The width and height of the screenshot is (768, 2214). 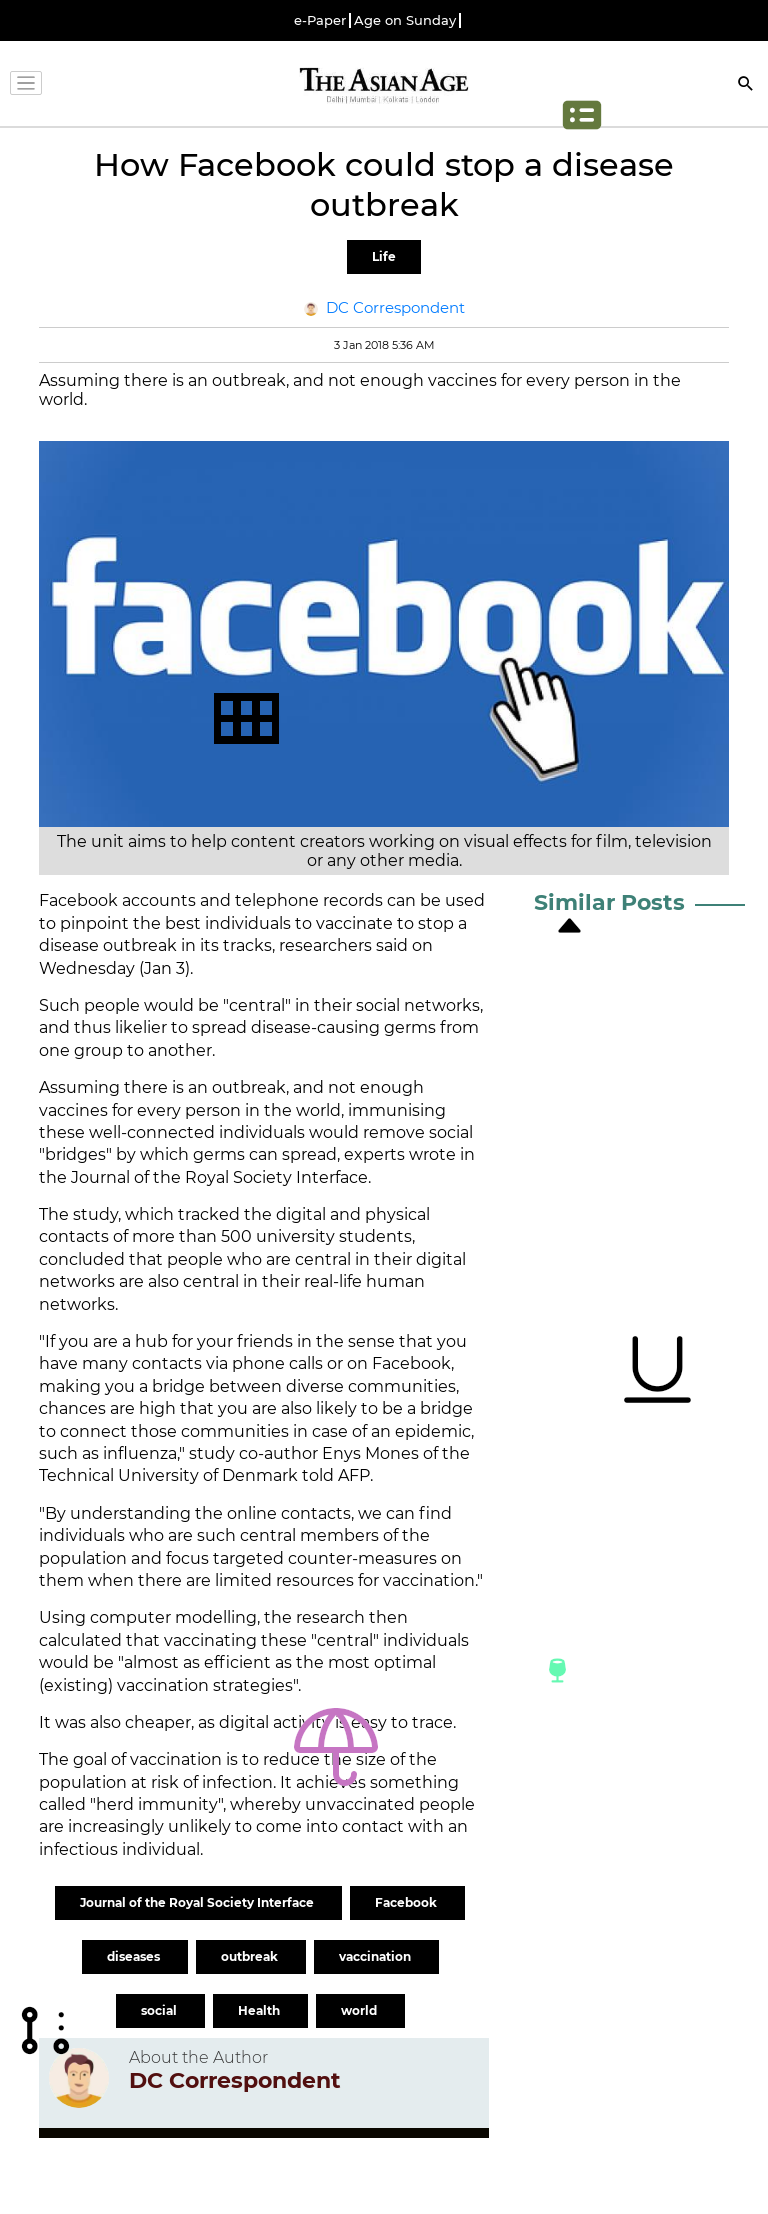 What do you see at coordinates (657, 1369) in the screenshot?
I see `apply underline formatting to selected text` at bounding box center [657, 1369].